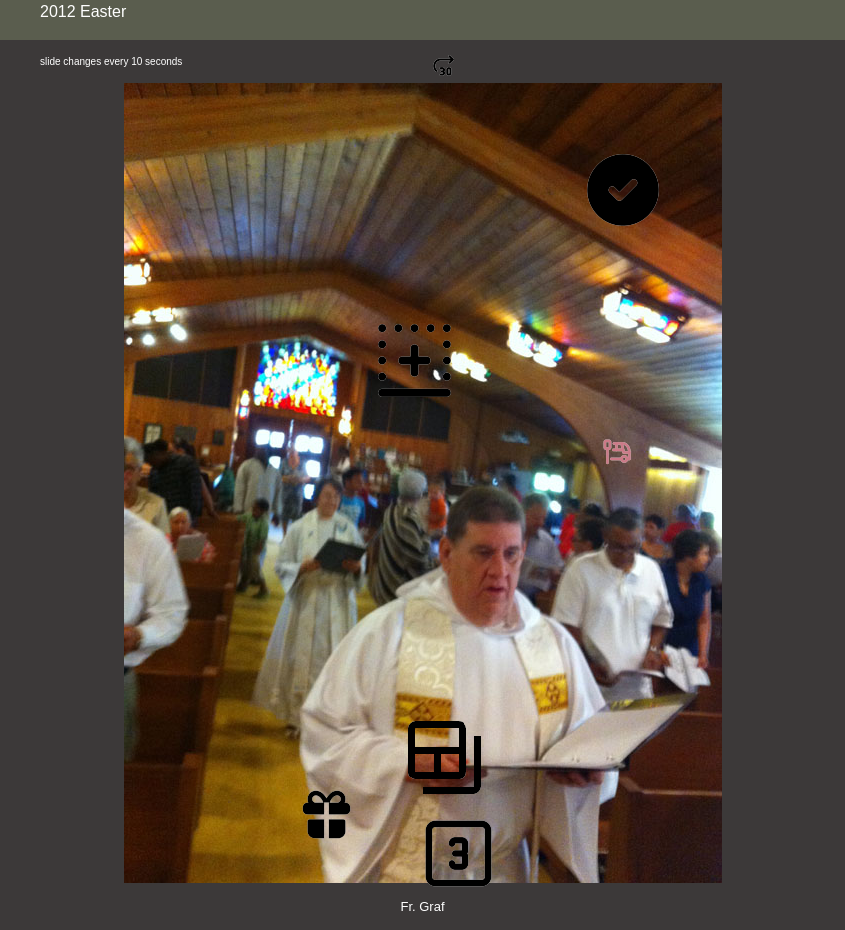 Image resolution: width=845 pixels, height=930 pixels. What do you see at coordinates (623, 190) in the screenshot?
I see `indicates a completed or successful action` at bounding box center [623, 190].